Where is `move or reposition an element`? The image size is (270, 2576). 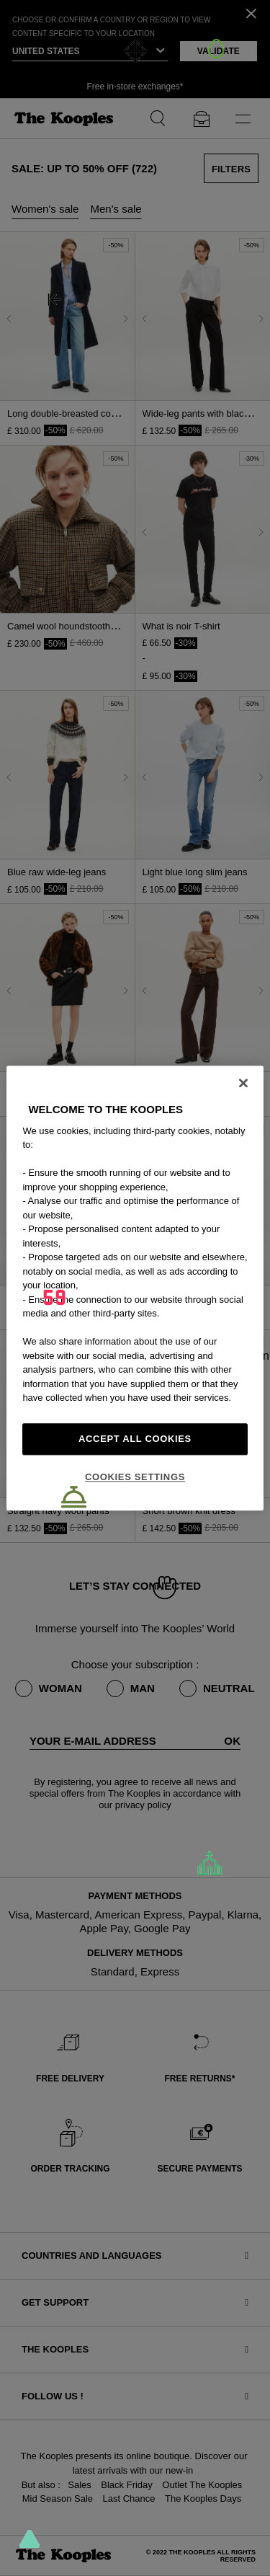
move or reposition an element is located at coordinates (135, 51).